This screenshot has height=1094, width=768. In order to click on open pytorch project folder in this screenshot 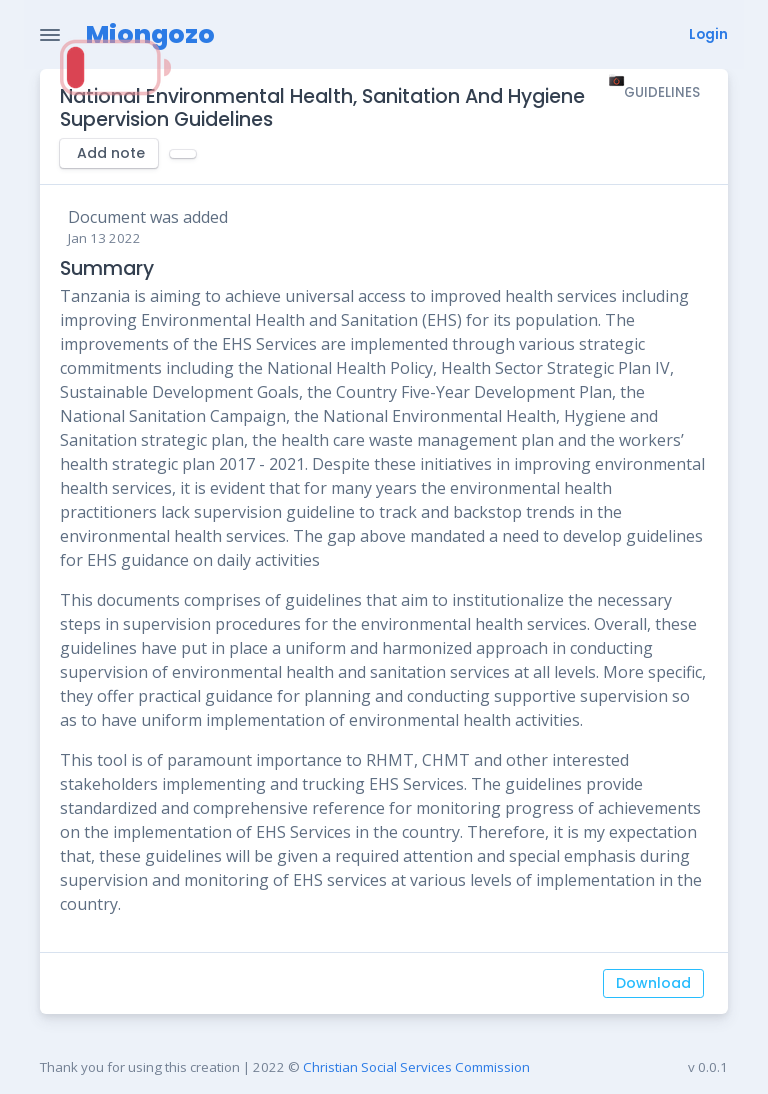, I will do `click(616, 80)`.